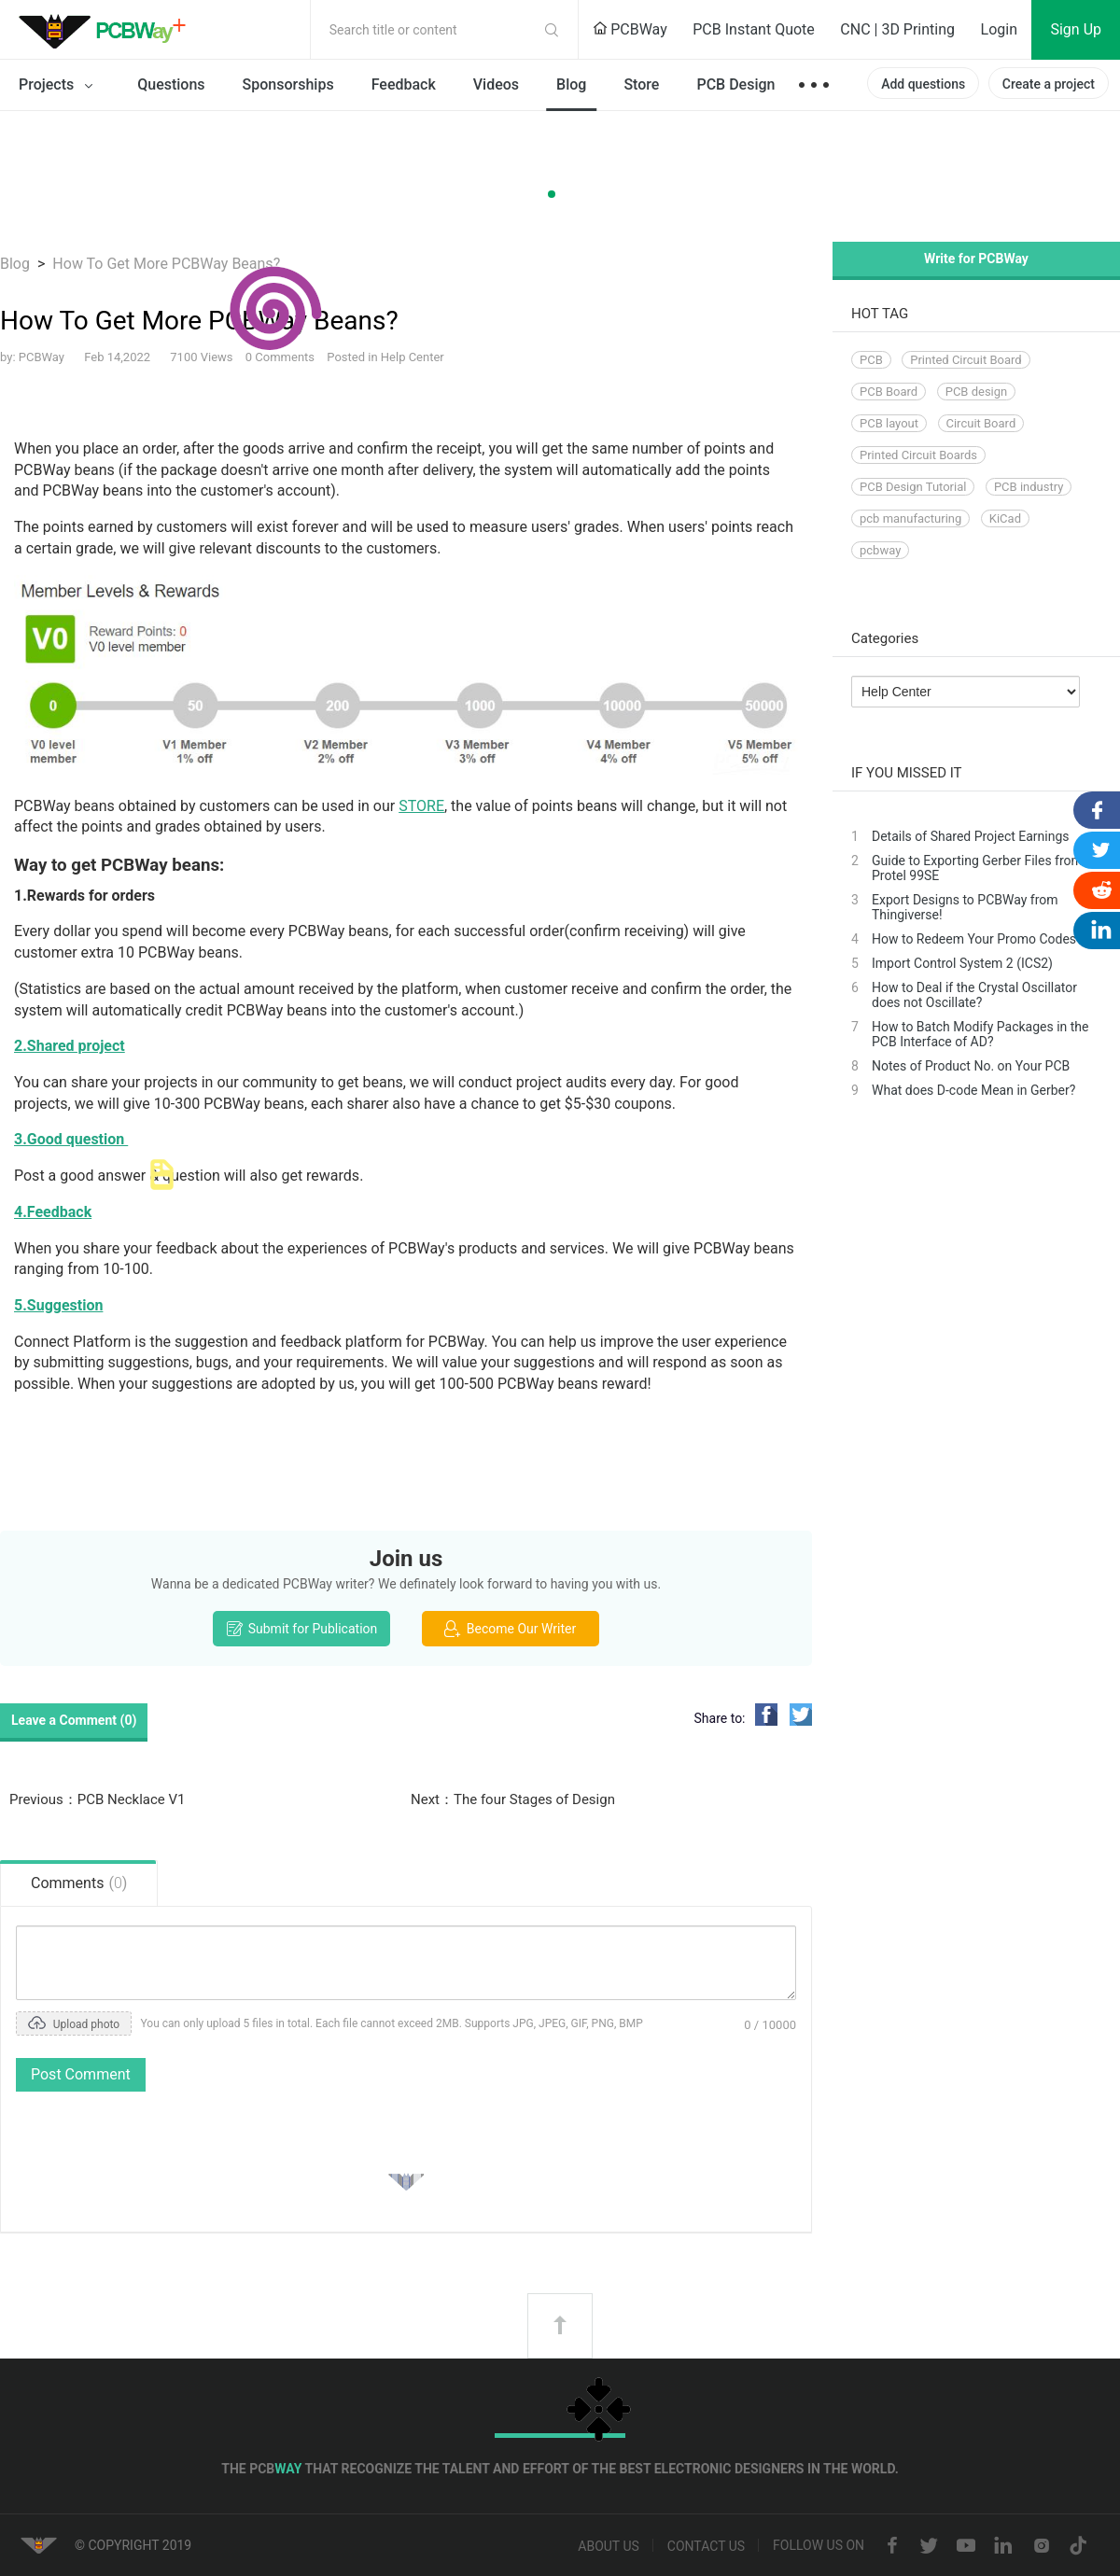 The height and width of the screenshot is (2576, 1120). Describe the element at coordinates (598, 2409) in the screenshot. I see `center or focus on a specific point` at that location.